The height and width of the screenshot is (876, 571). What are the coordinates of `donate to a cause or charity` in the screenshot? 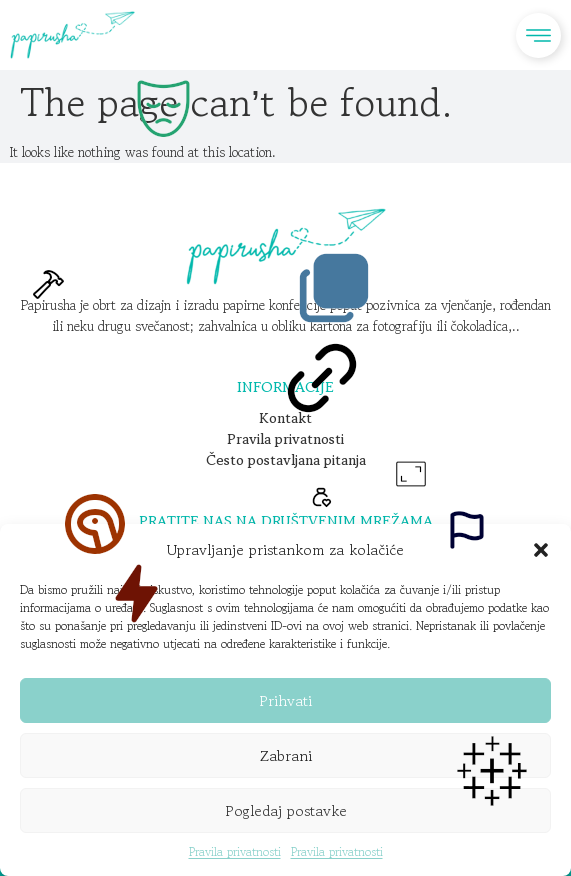 It's located at (321, 497).